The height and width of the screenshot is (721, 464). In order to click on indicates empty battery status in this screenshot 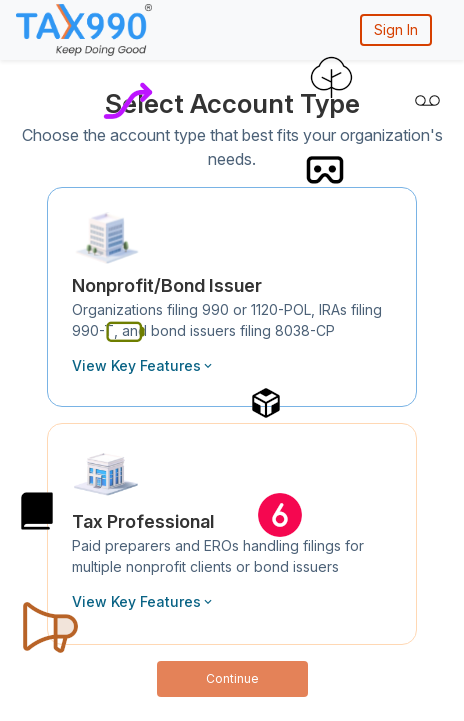, I will do `click(125, 330)`.